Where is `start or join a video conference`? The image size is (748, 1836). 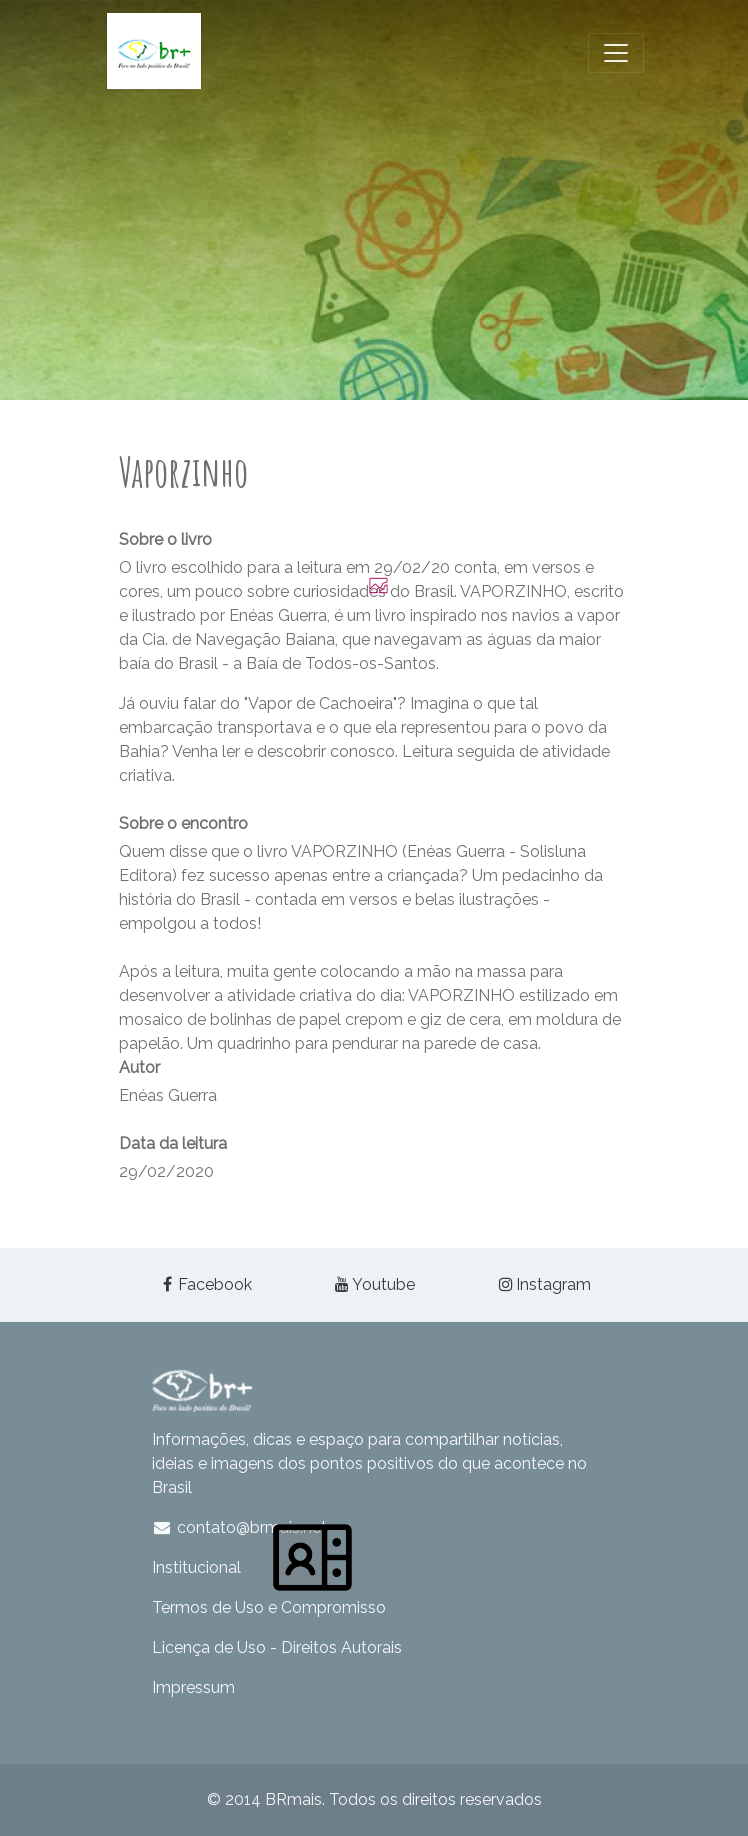 start or join a video conference is located at coordinates (312, 1557).